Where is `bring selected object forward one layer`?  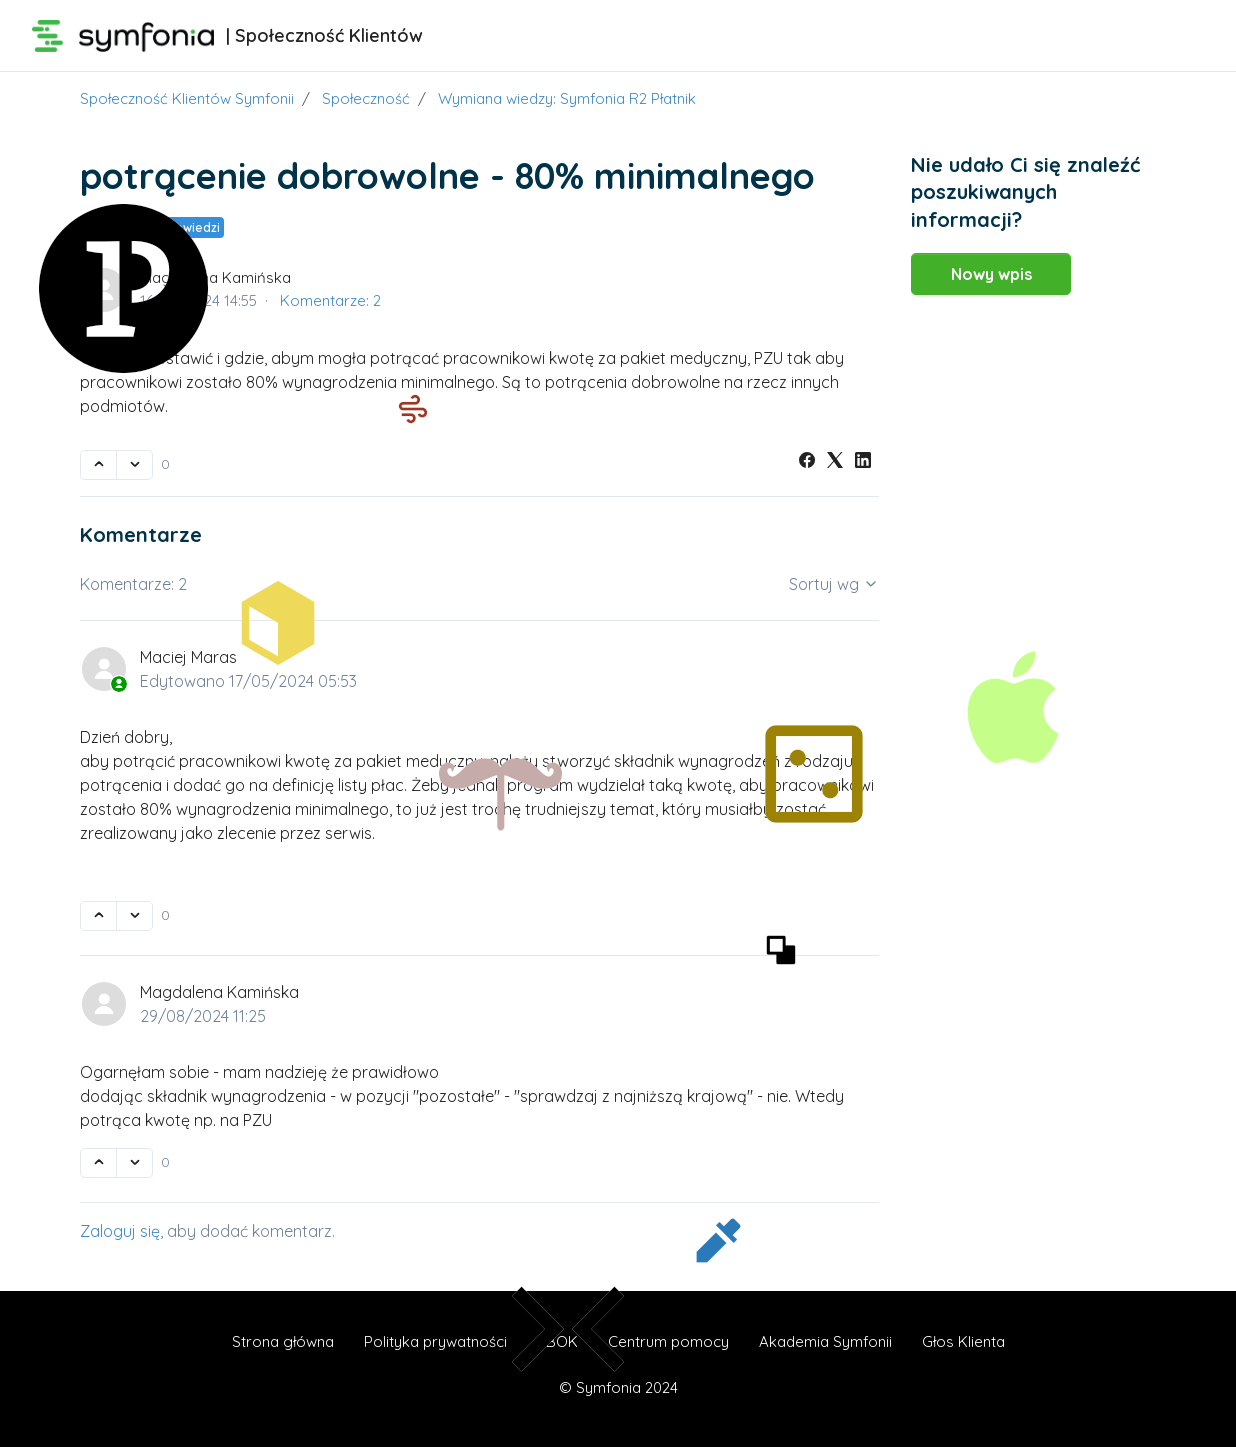
bring selected object forward one layer is located at coordinates (781, 950).